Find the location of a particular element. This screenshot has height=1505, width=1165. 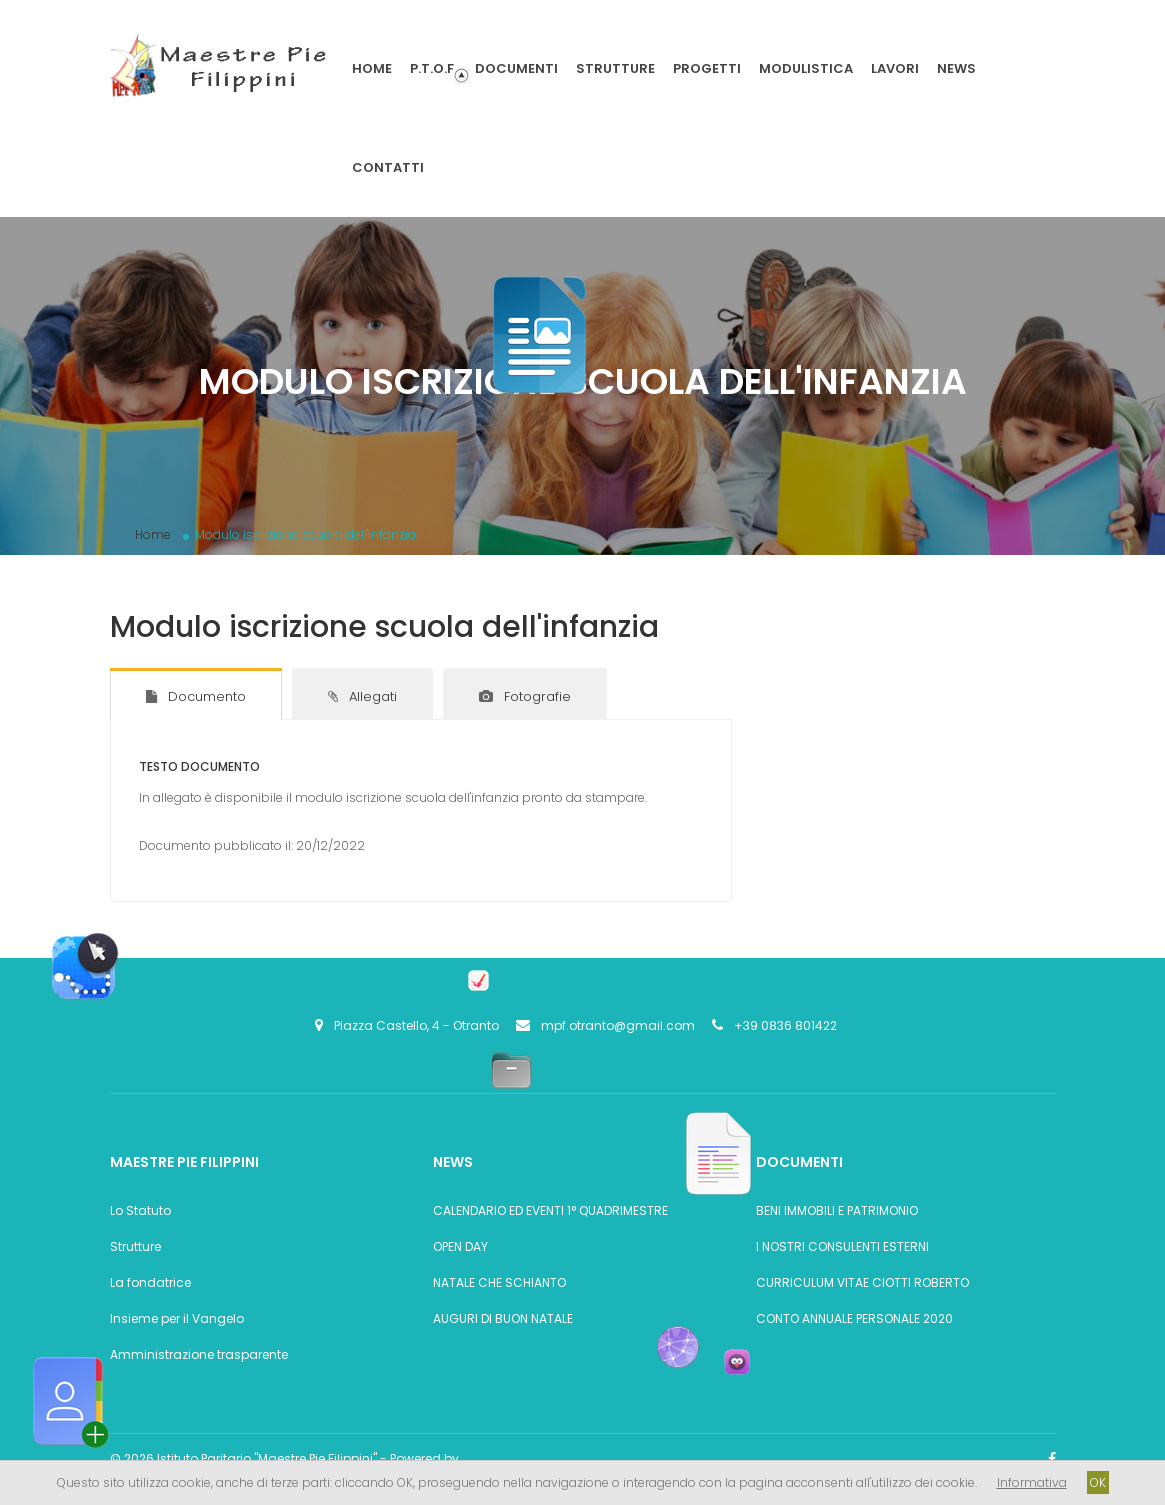

access network and internet settings is located at coordinates (678, 1347).